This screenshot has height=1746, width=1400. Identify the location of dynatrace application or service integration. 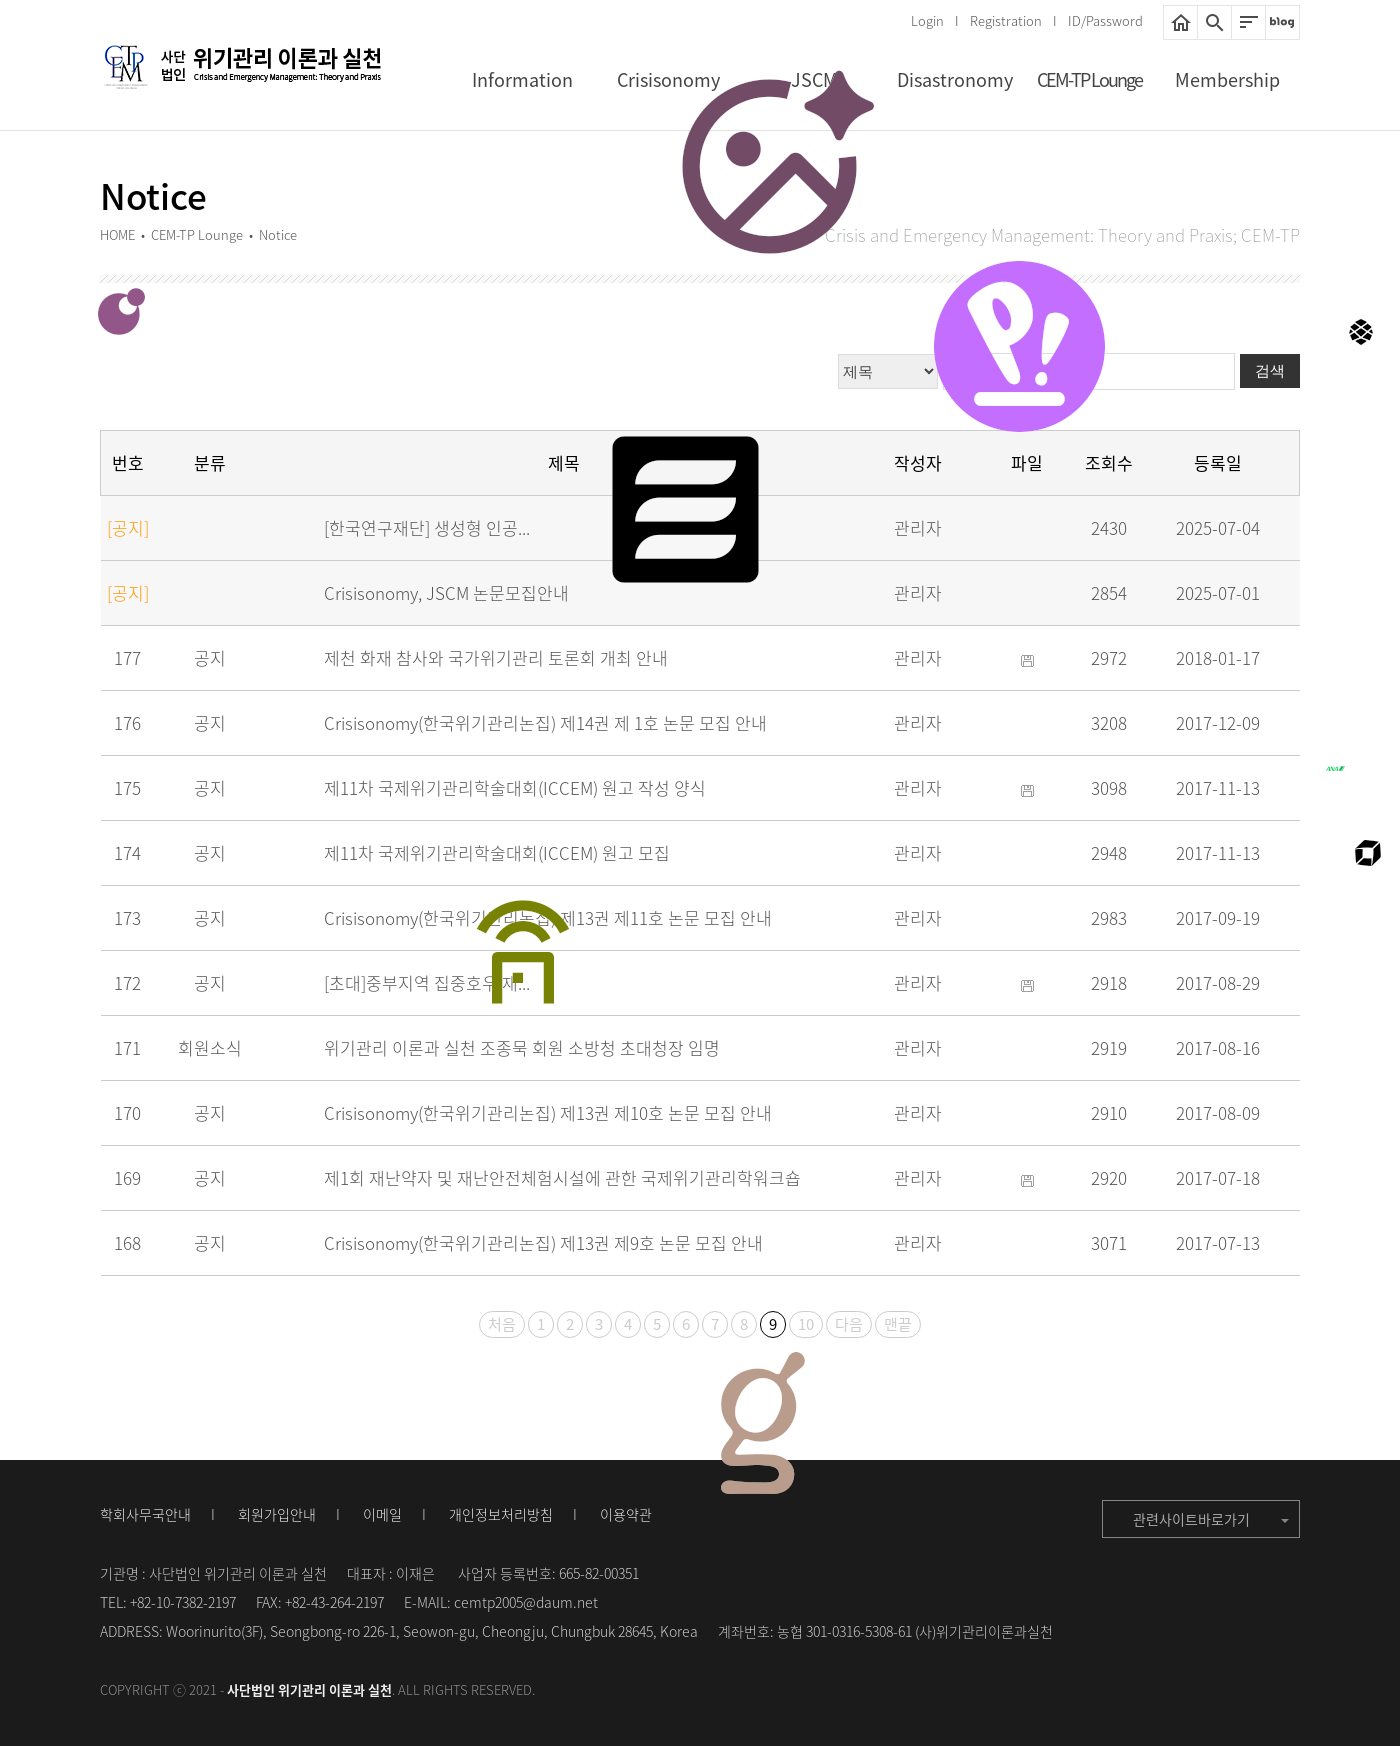
(1368, 853).